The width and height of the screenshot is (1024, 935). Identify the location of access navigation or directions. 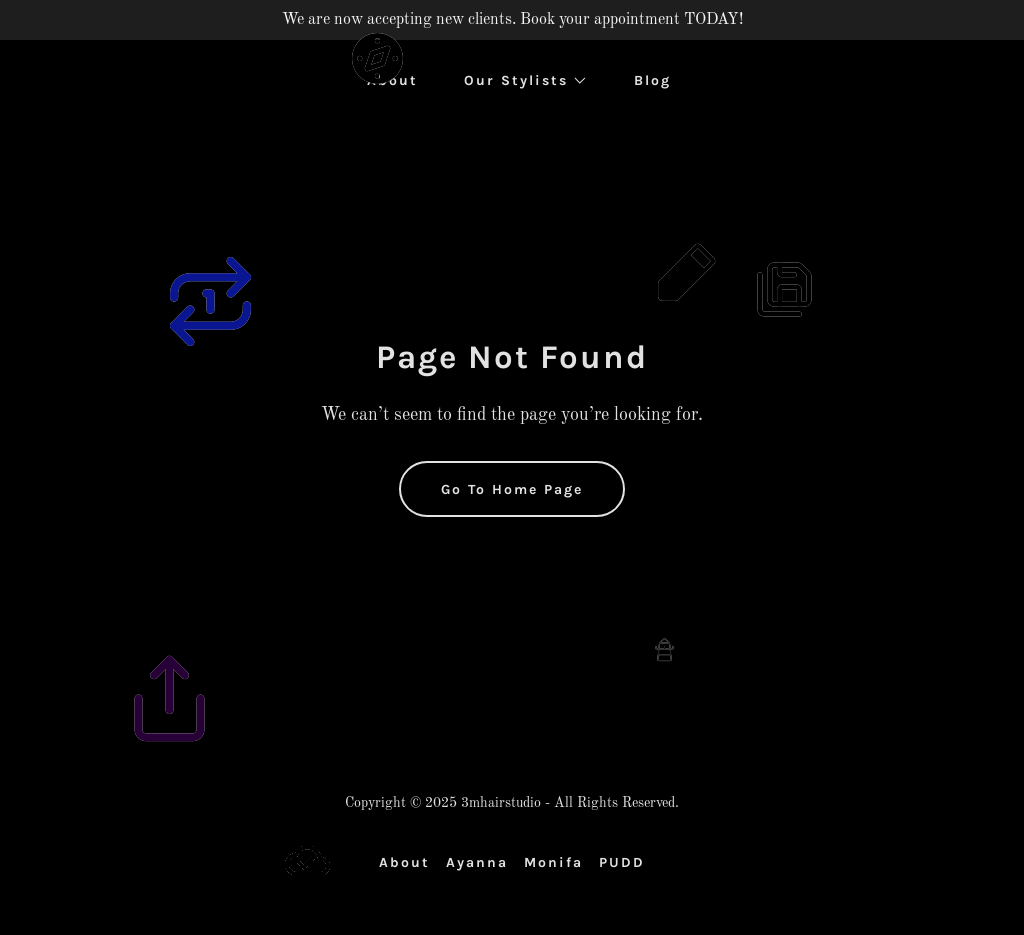
(377, 58).